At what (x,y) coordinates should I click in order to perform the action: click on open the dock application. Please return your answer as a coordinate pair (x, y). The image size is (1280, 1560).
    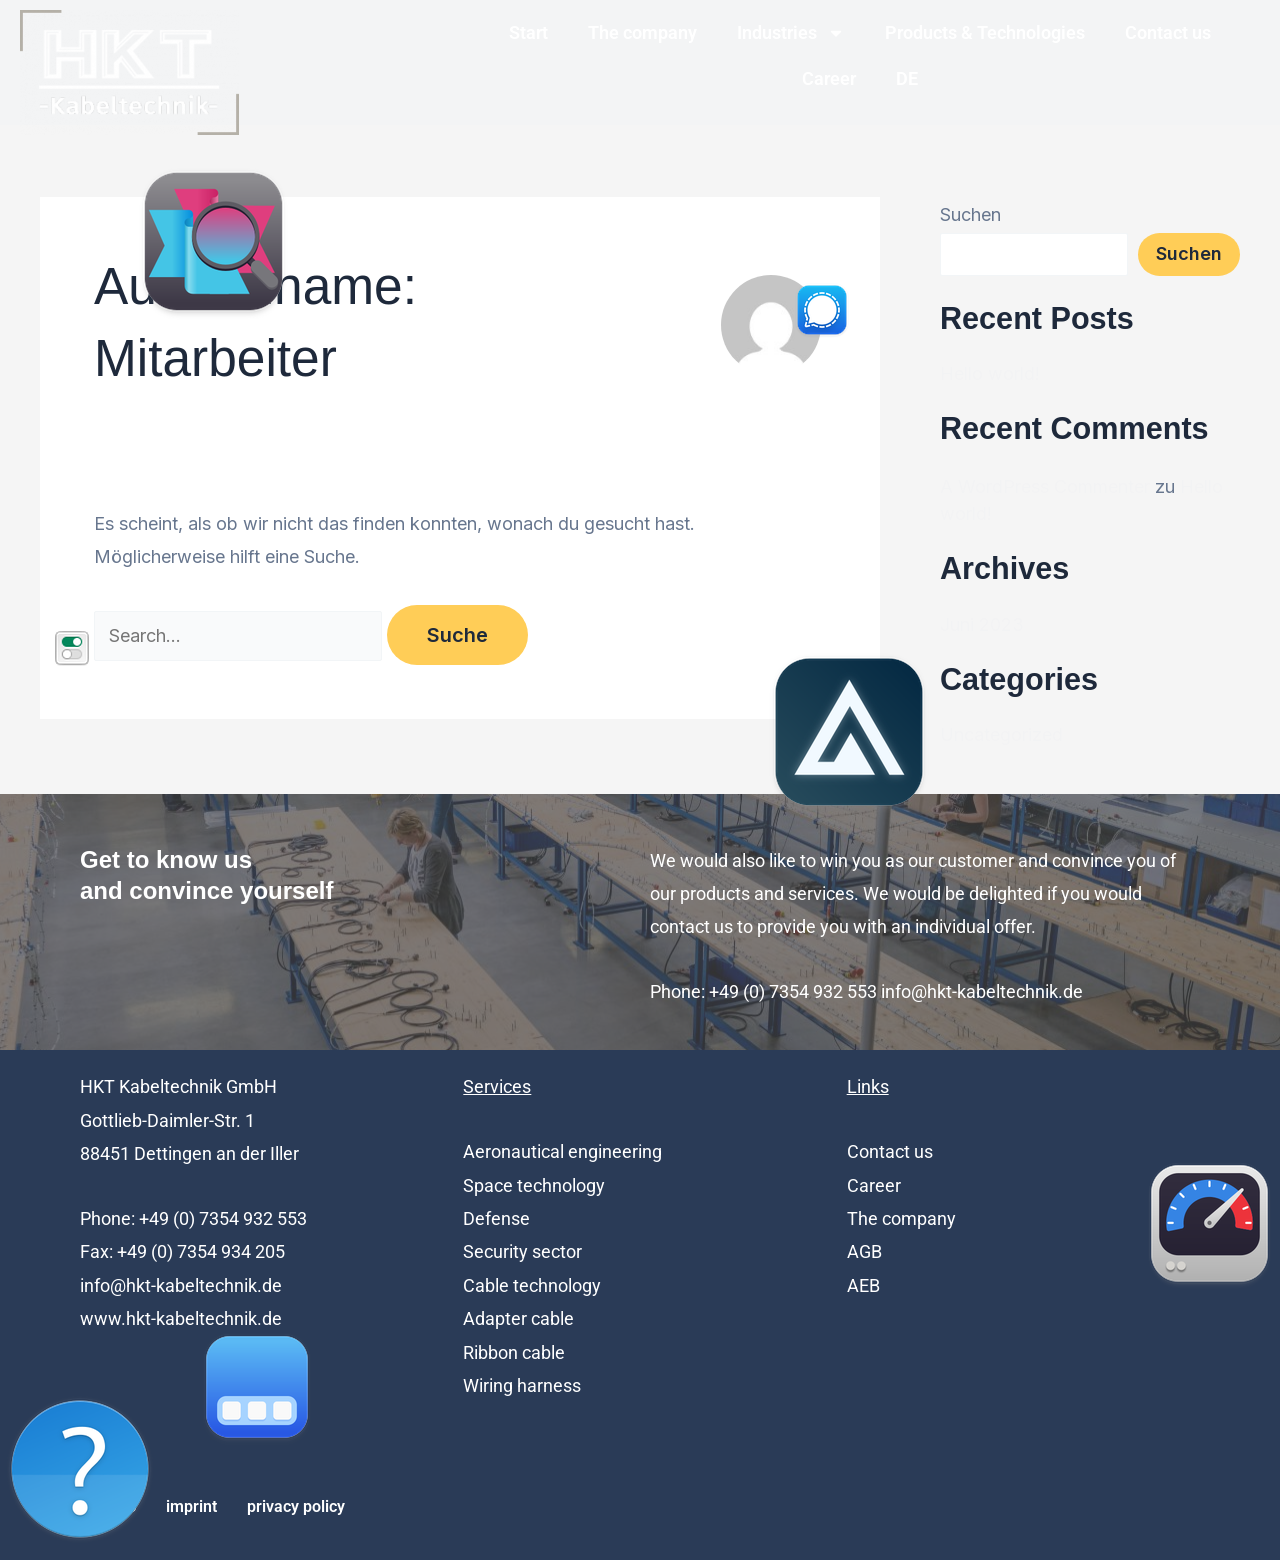
    Looking at the image, I should click on (257, 1387).